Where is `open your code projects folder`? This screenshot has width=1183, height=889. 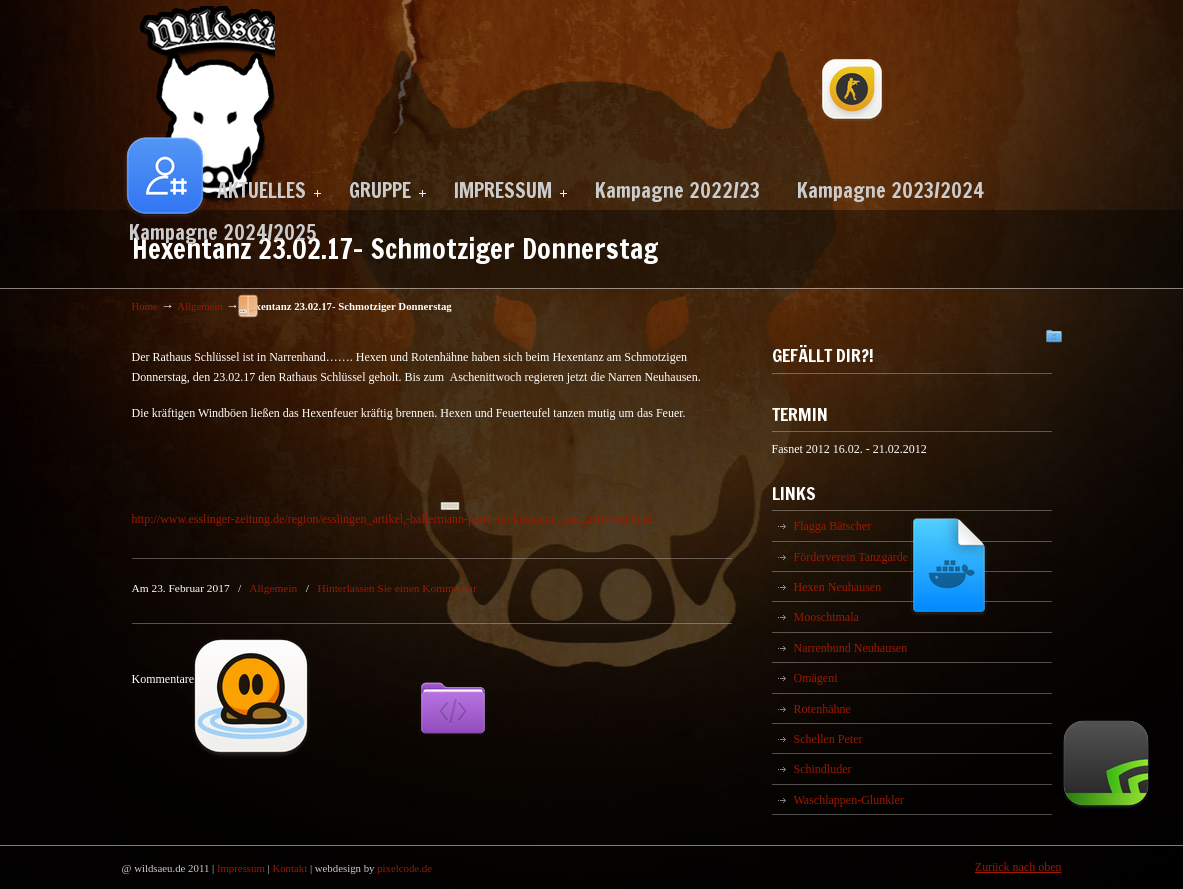 open your code projects folder is located at coordinates (453, 708).